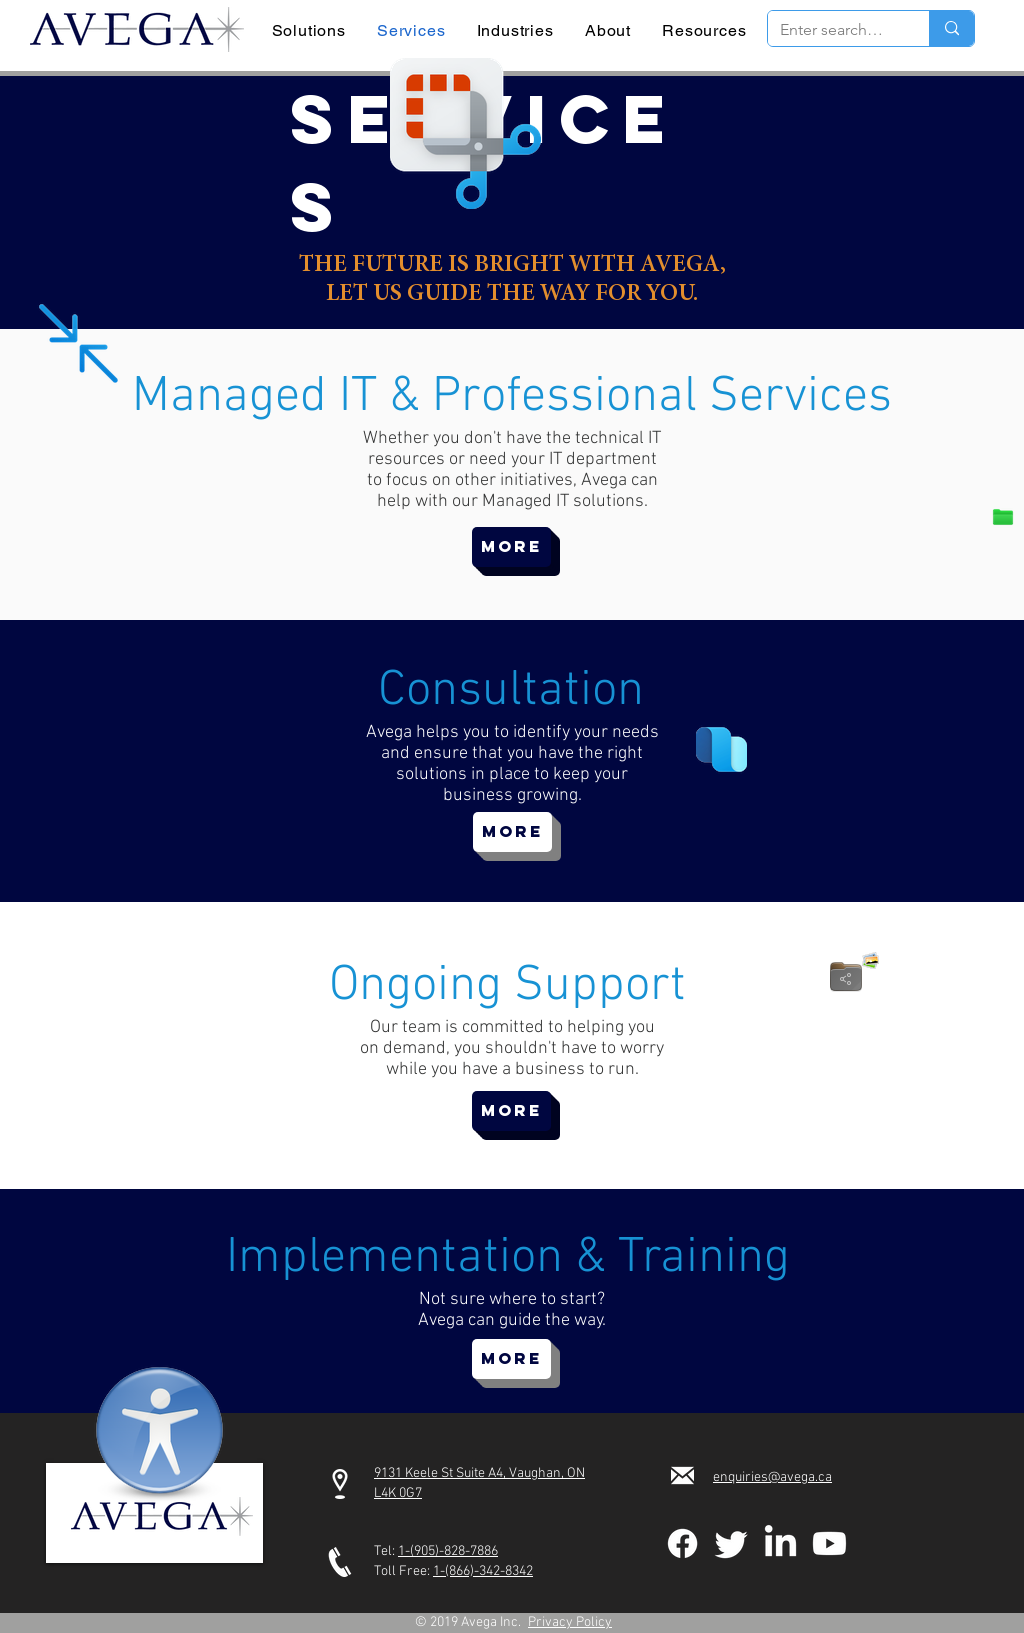 This screenshot has width=1024, height=1633. What do you see at coordinates (465, 133) in the screenshot?
I see `open snipping tool to capture a screenshot` at bounding box center [465, 133].